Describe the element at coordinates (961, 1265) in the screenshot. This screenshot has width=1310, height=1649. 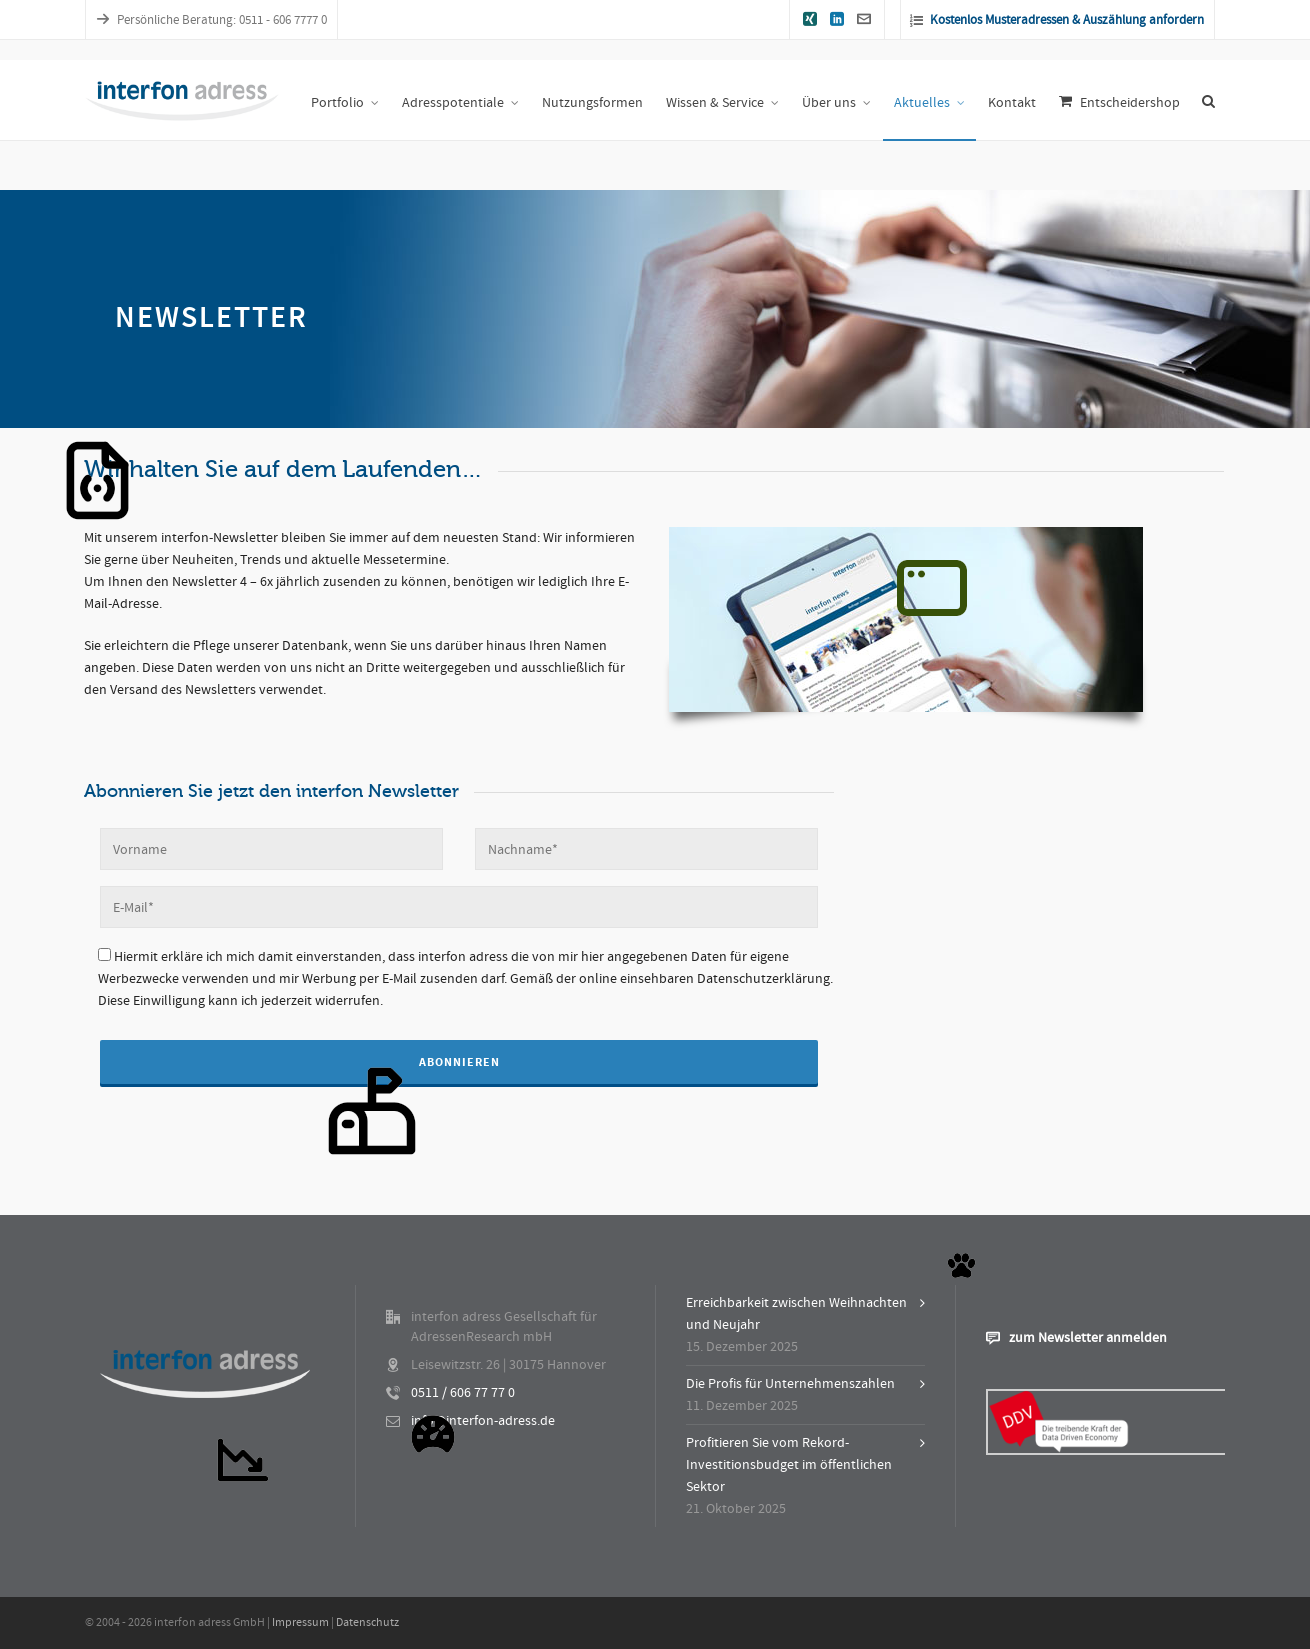
I see `access pet-related features or settings` at that location.